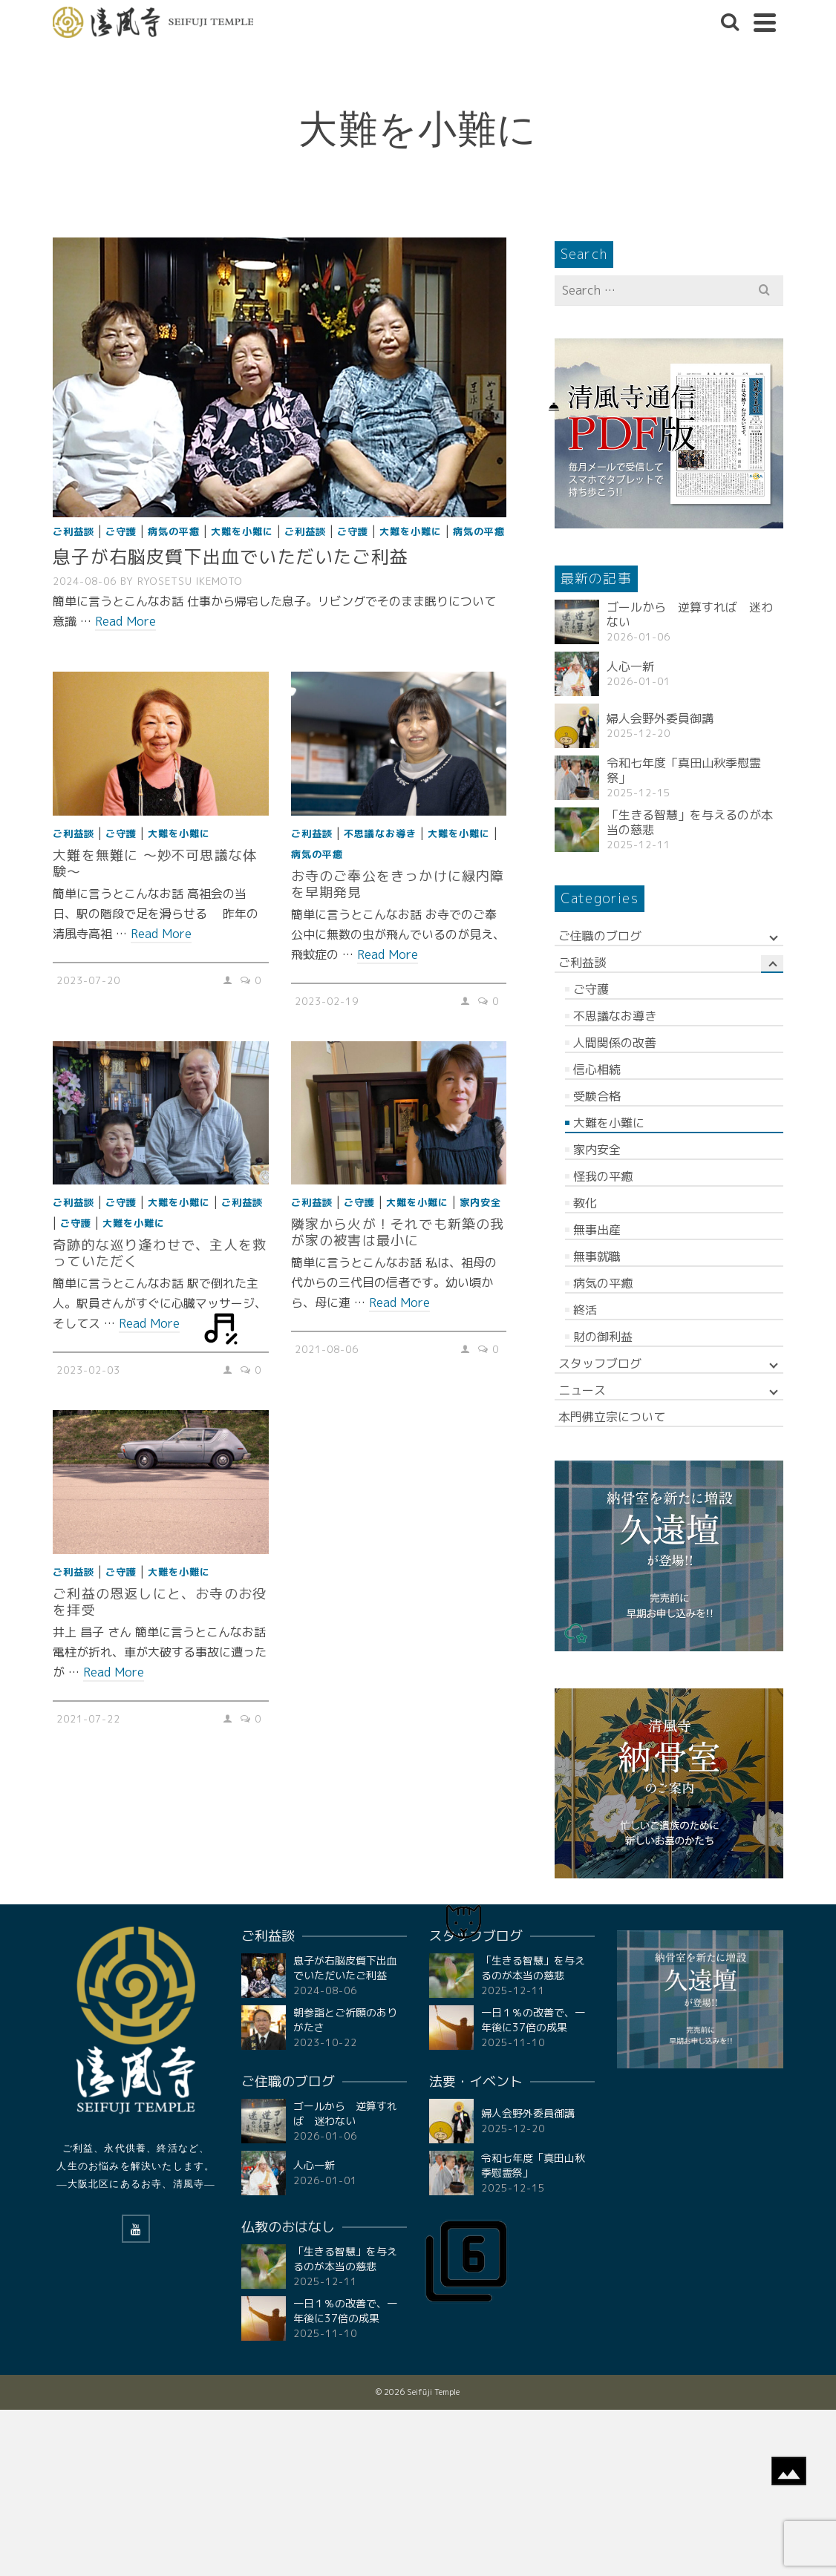 This screenshot has height=2576, width=836. Describe the element at coordinates (788, 2471) in the screenshot. I see `view image at actual size` at that location.